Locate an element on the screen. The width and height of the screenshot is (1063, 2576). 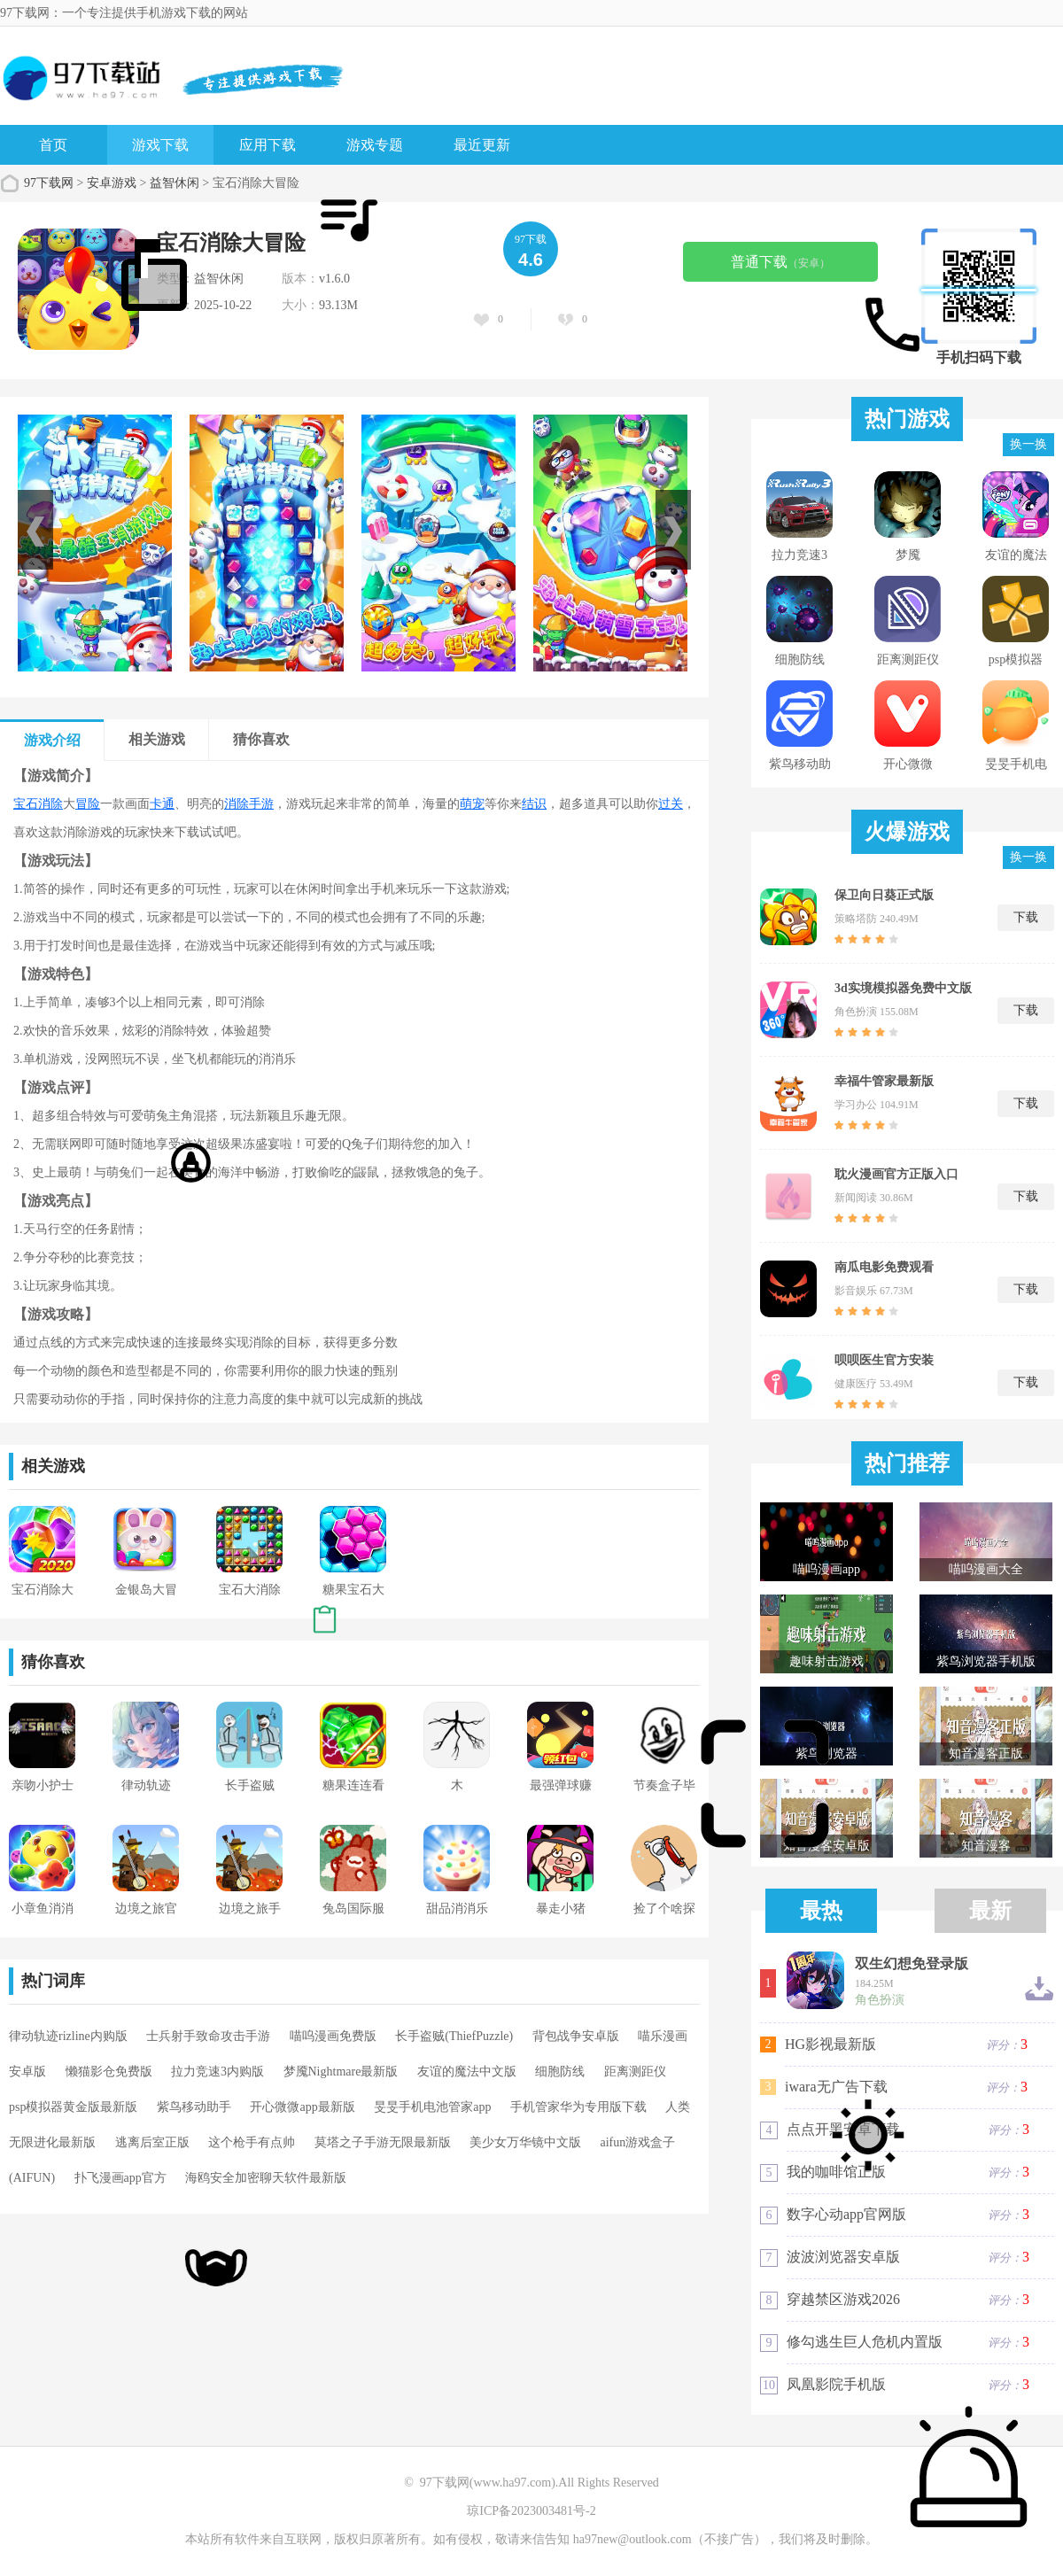
emergency alert or warning notification is located at coordinates (968, 2478).